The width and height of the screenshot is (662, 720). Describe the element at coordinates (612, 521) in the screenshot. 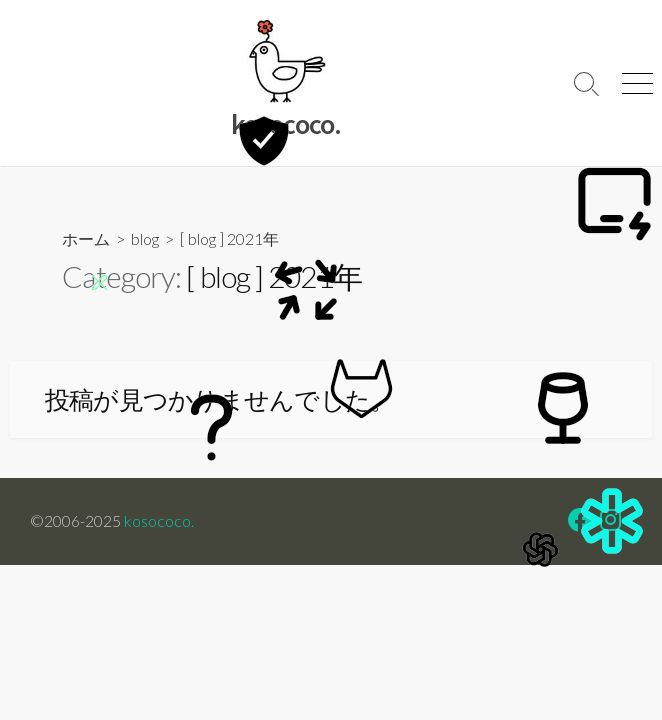

I see `access health or medical services` at that location.